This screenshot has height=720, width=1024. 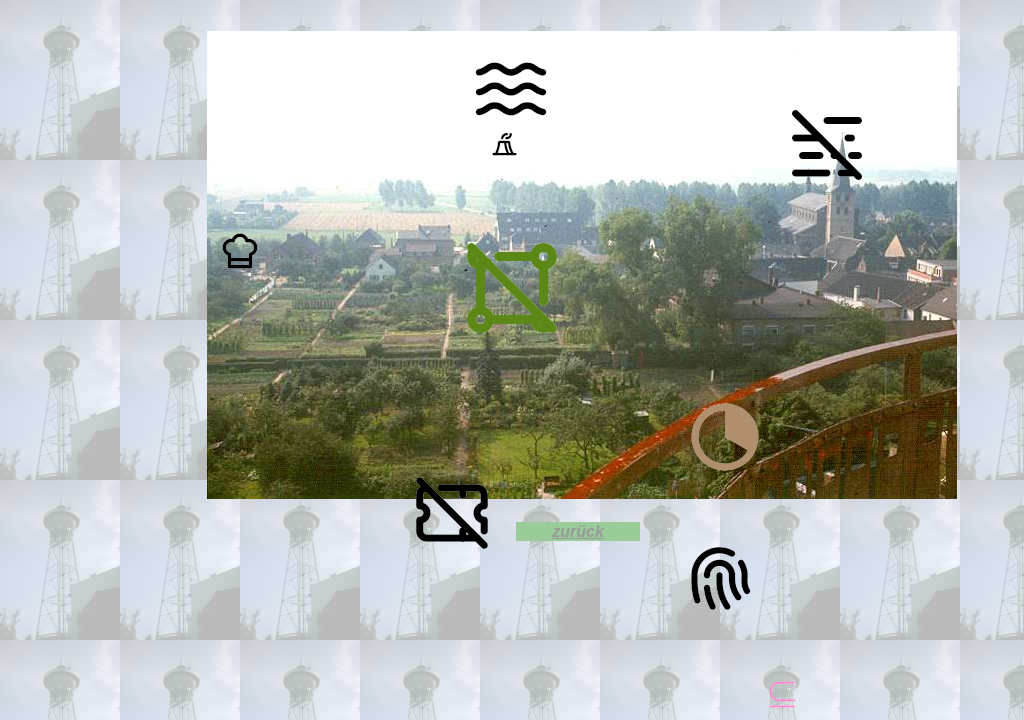 What do you see at coordinates (725, 437) in the screenshot?
I see `indicates 33% progress or completion` at bounding box center [725, 437].